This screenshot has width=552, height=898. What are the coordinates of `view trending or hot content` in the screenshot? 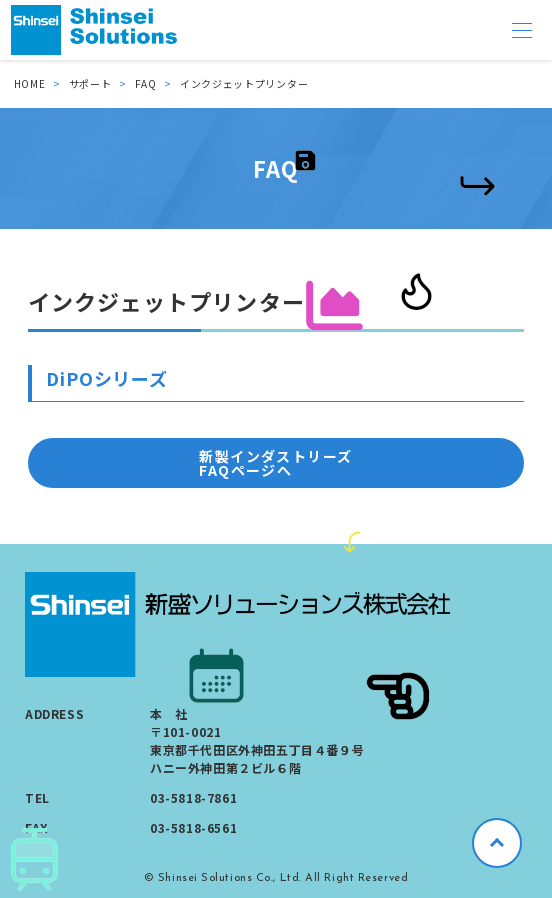 It's located at (416, 291).